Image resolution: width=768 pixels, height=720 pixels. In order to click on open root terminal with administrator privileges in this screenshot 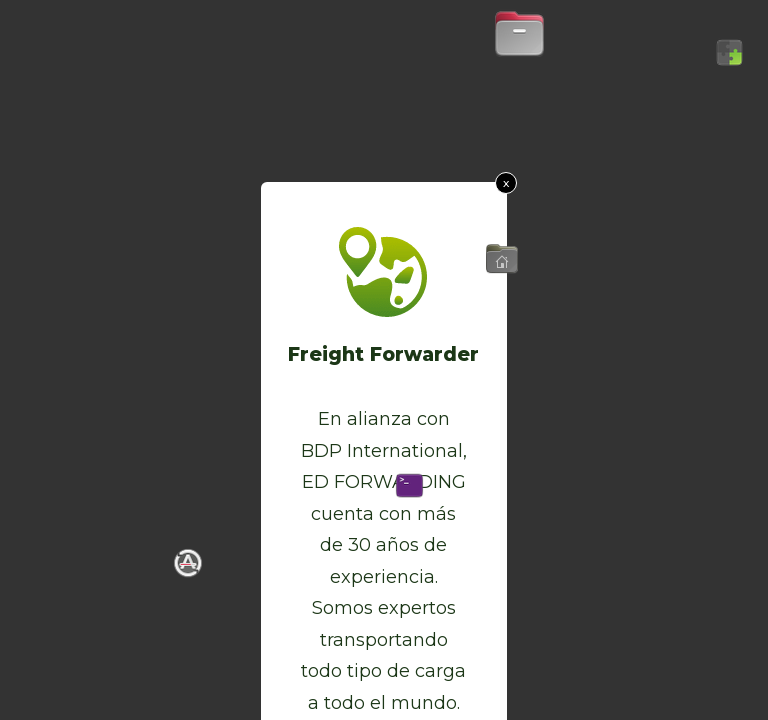, I will do `click(409, 485)`.